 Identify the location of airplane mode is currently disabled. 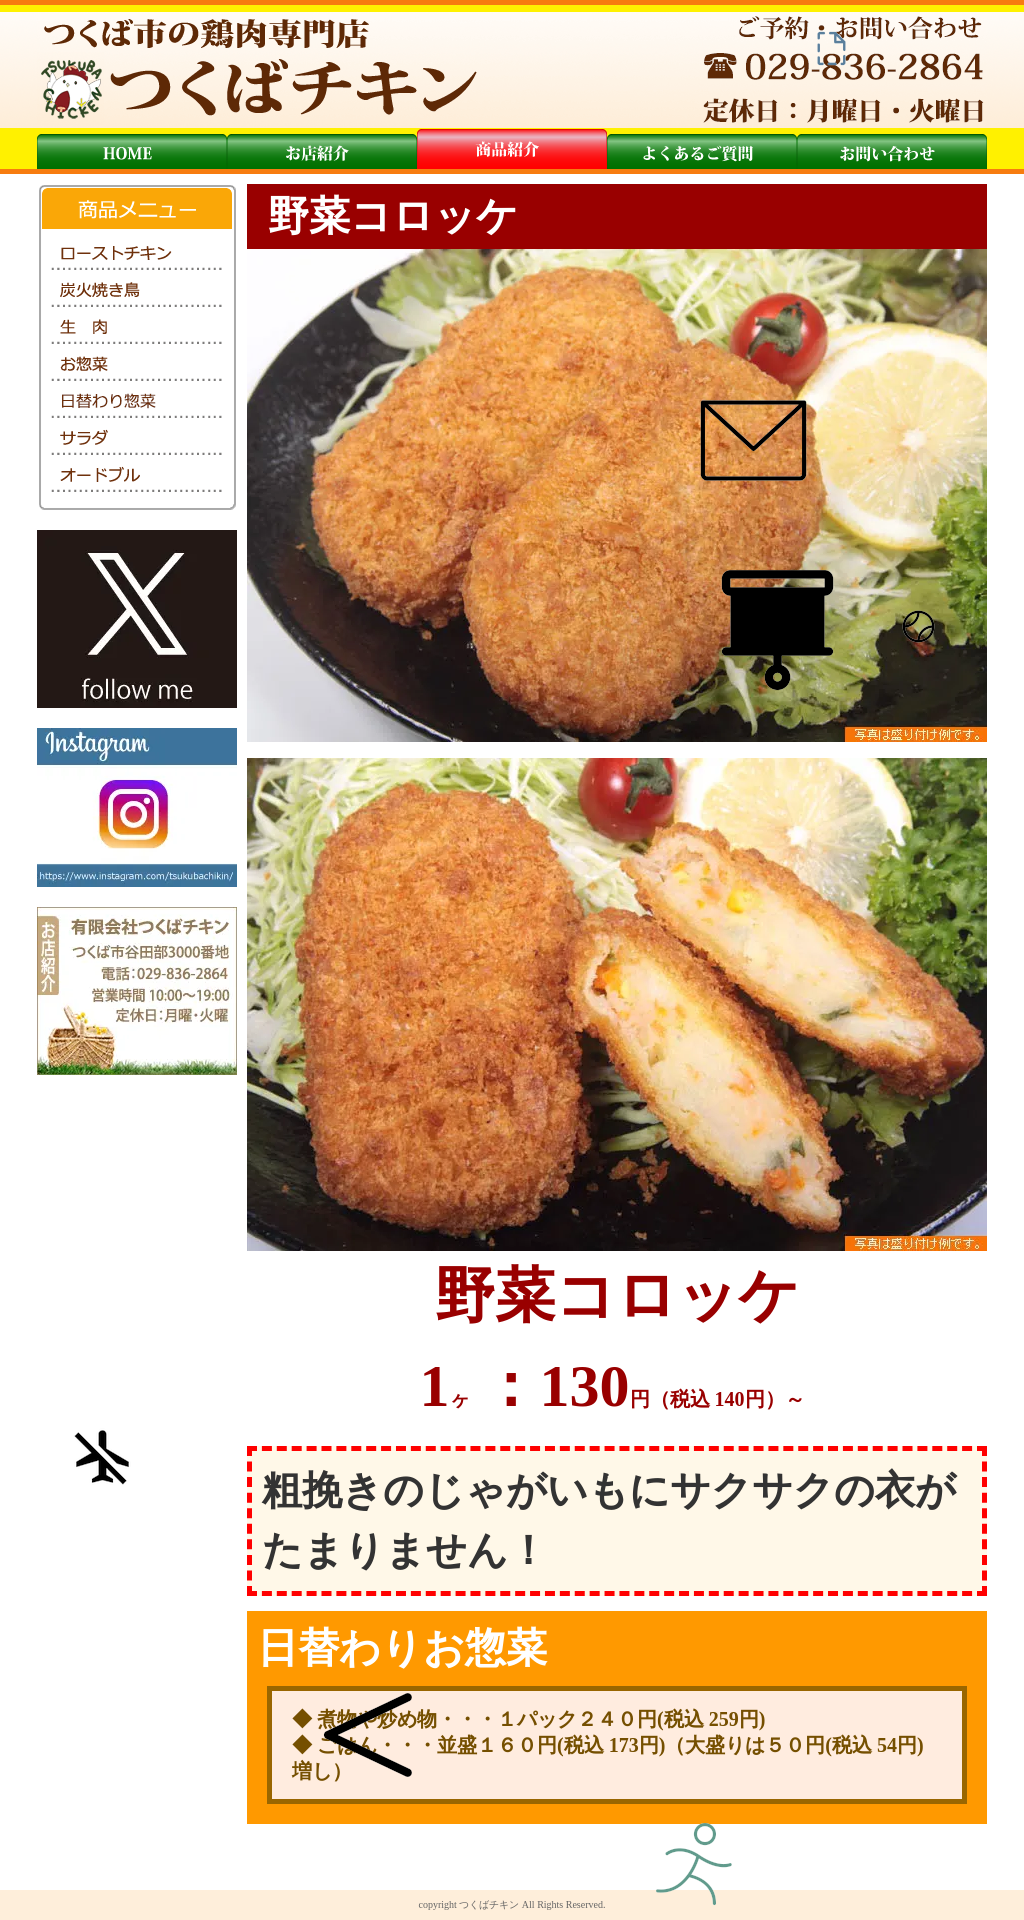
(102, 1456).